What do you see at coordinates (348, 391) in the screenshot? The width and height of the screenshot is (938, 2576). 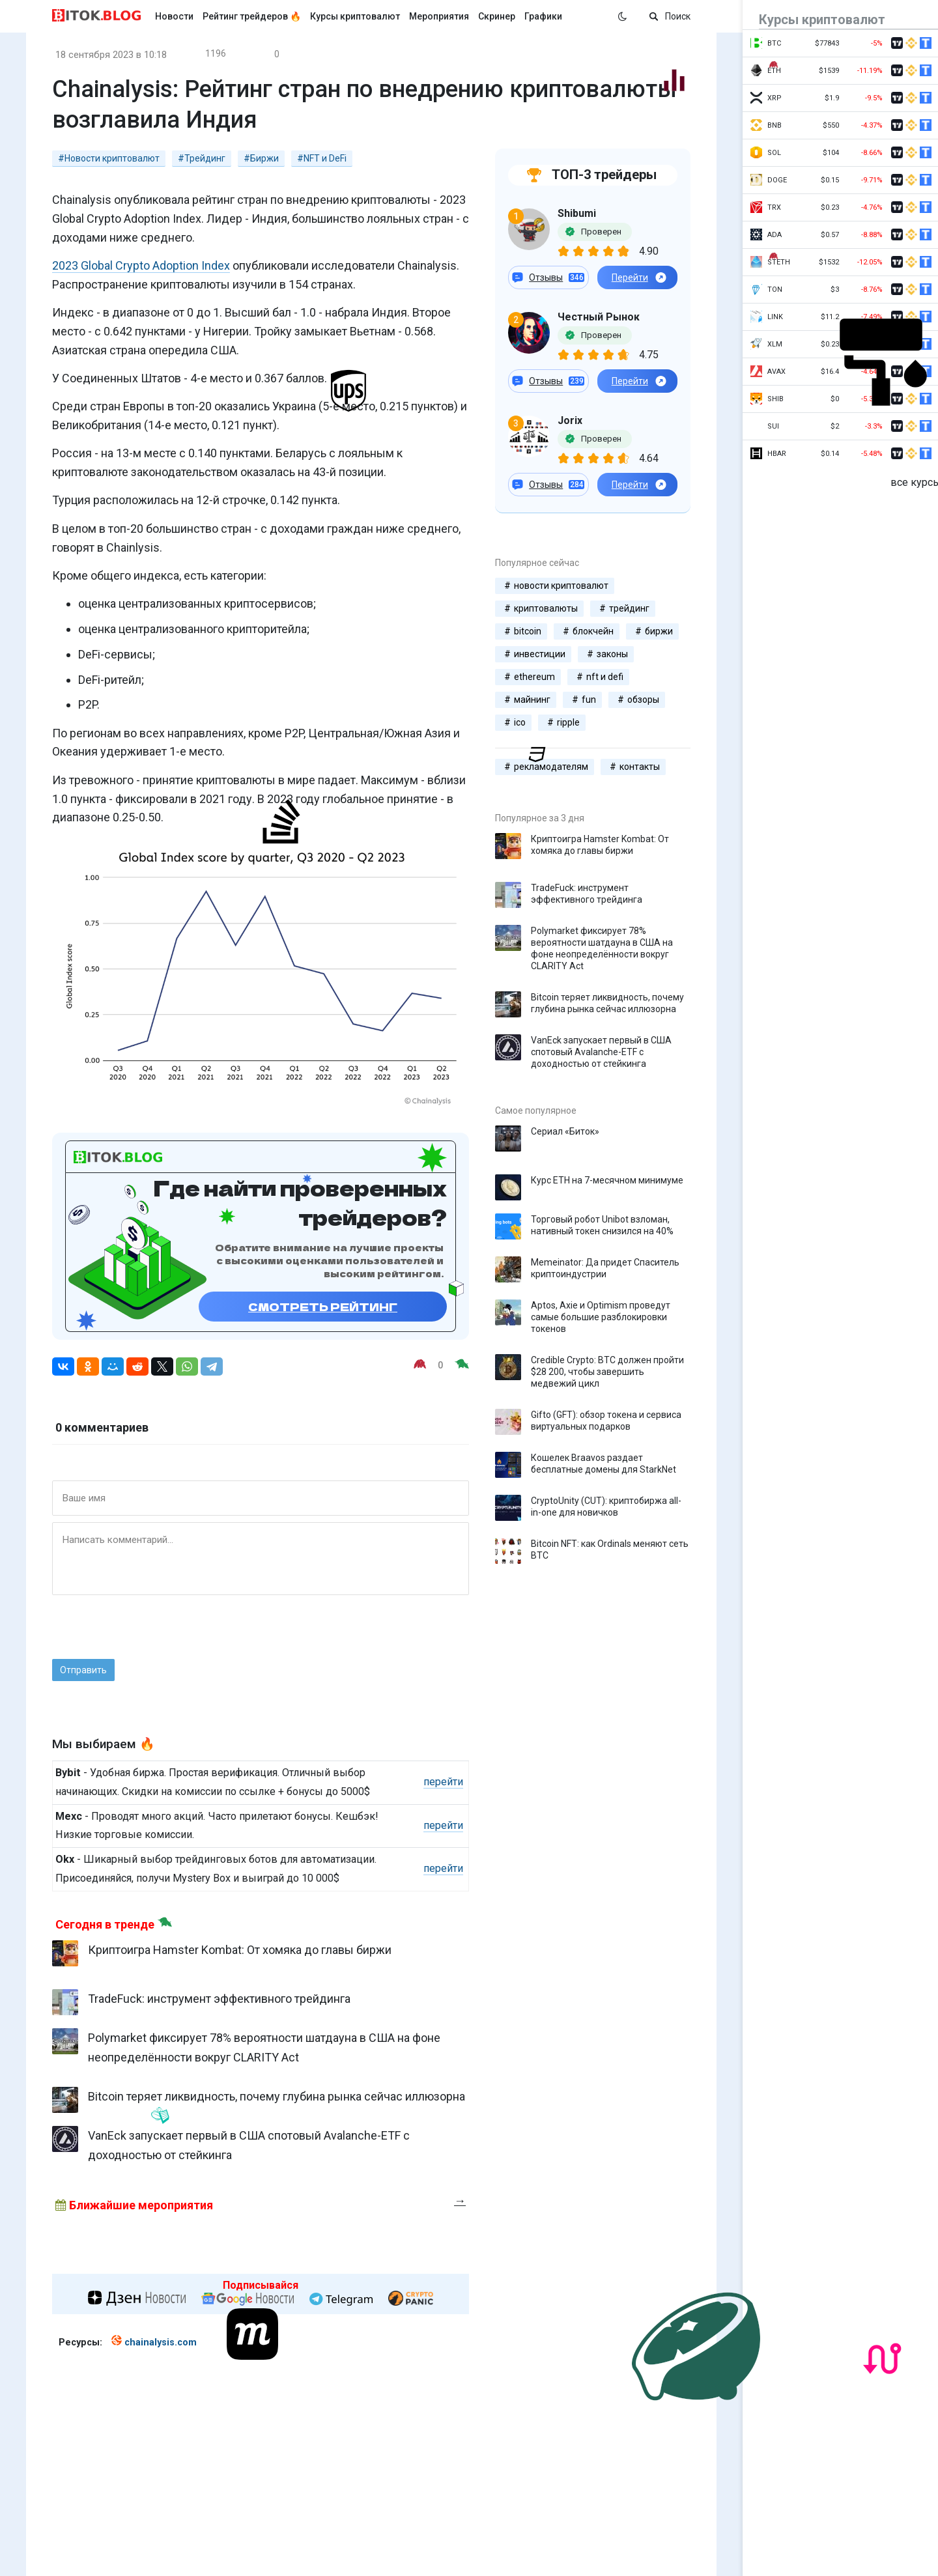 I see `UPS shipping and delivery services` at bounding box center [348, 391].